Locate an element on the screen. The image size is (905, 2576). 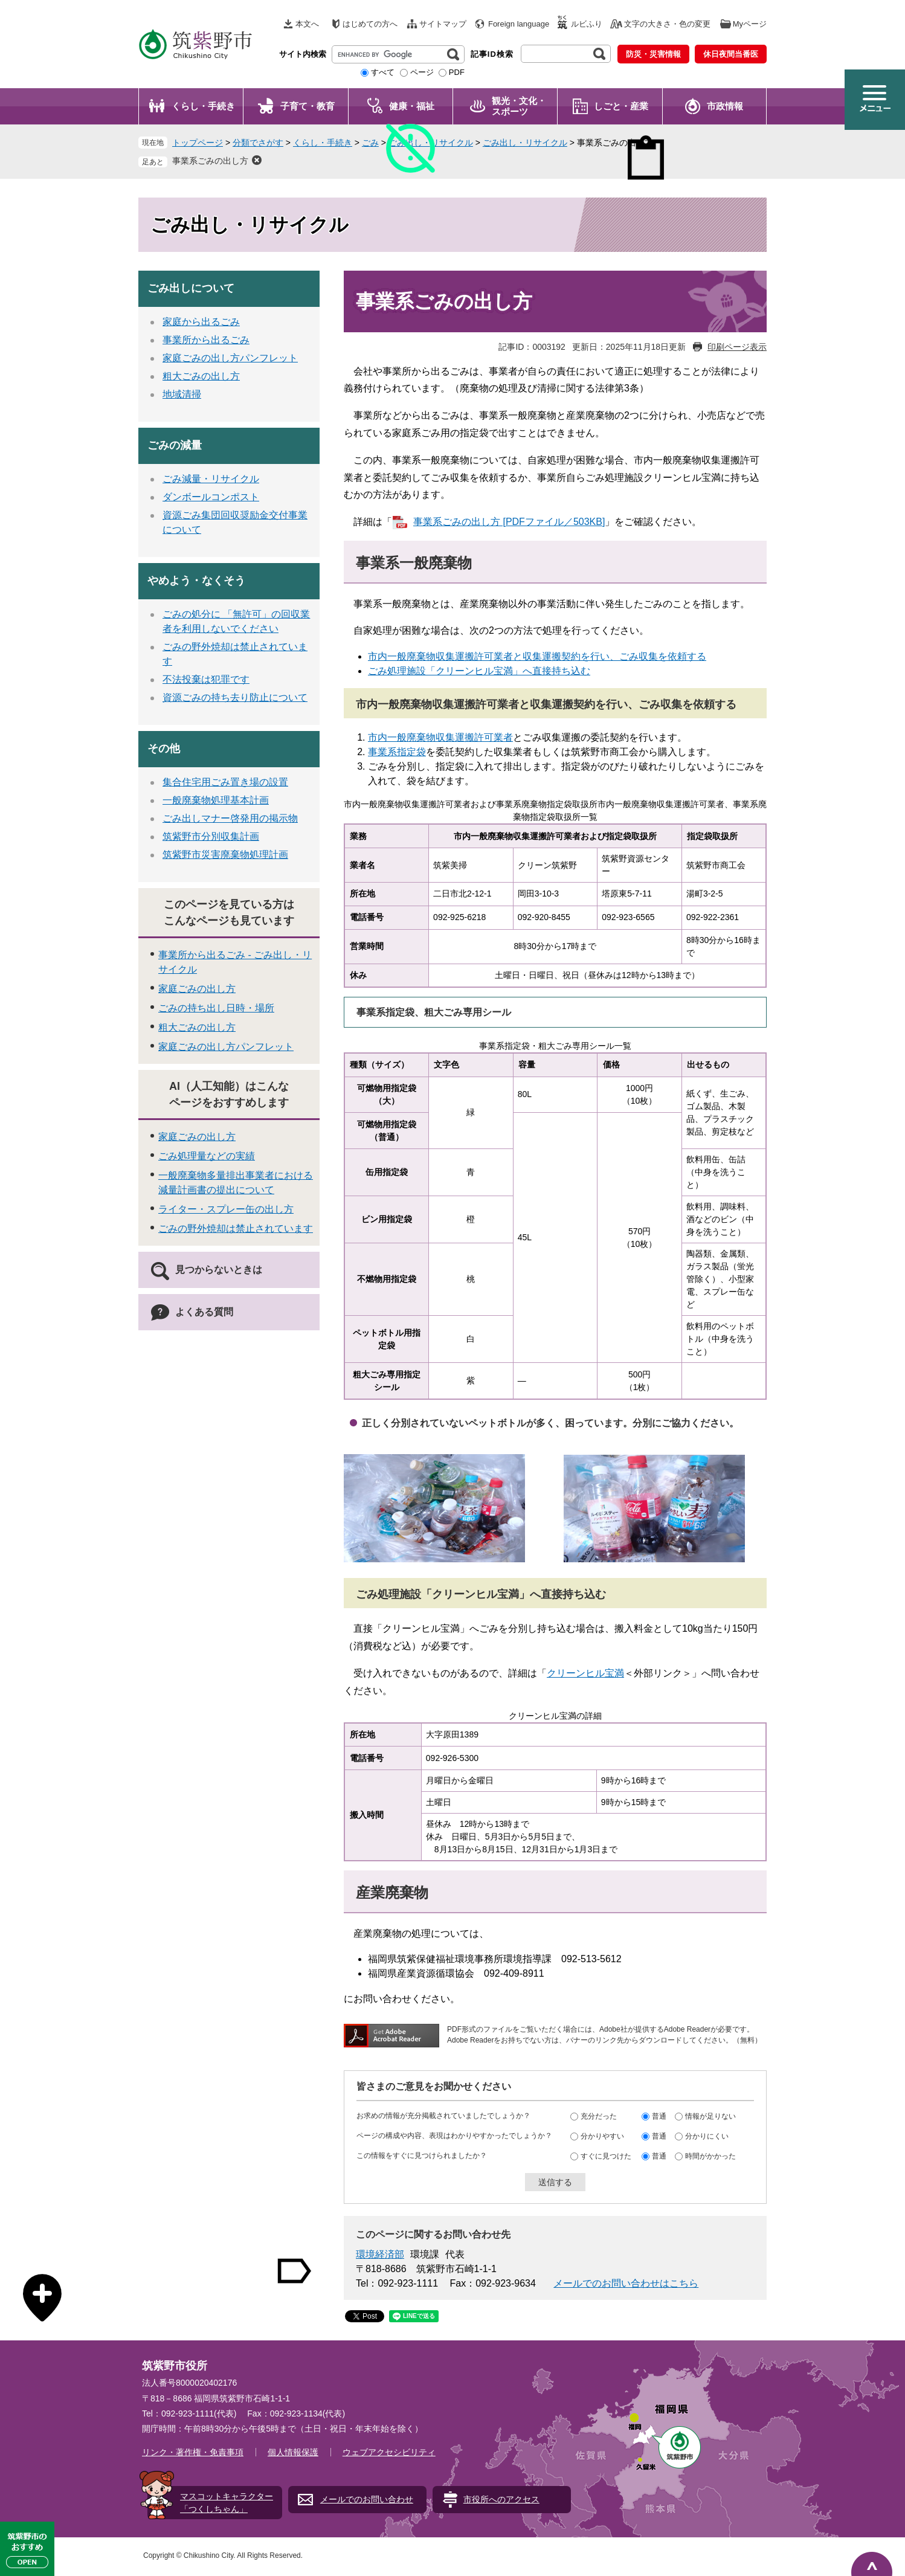
disable or mute alerts is located at coordinates (410, 148).